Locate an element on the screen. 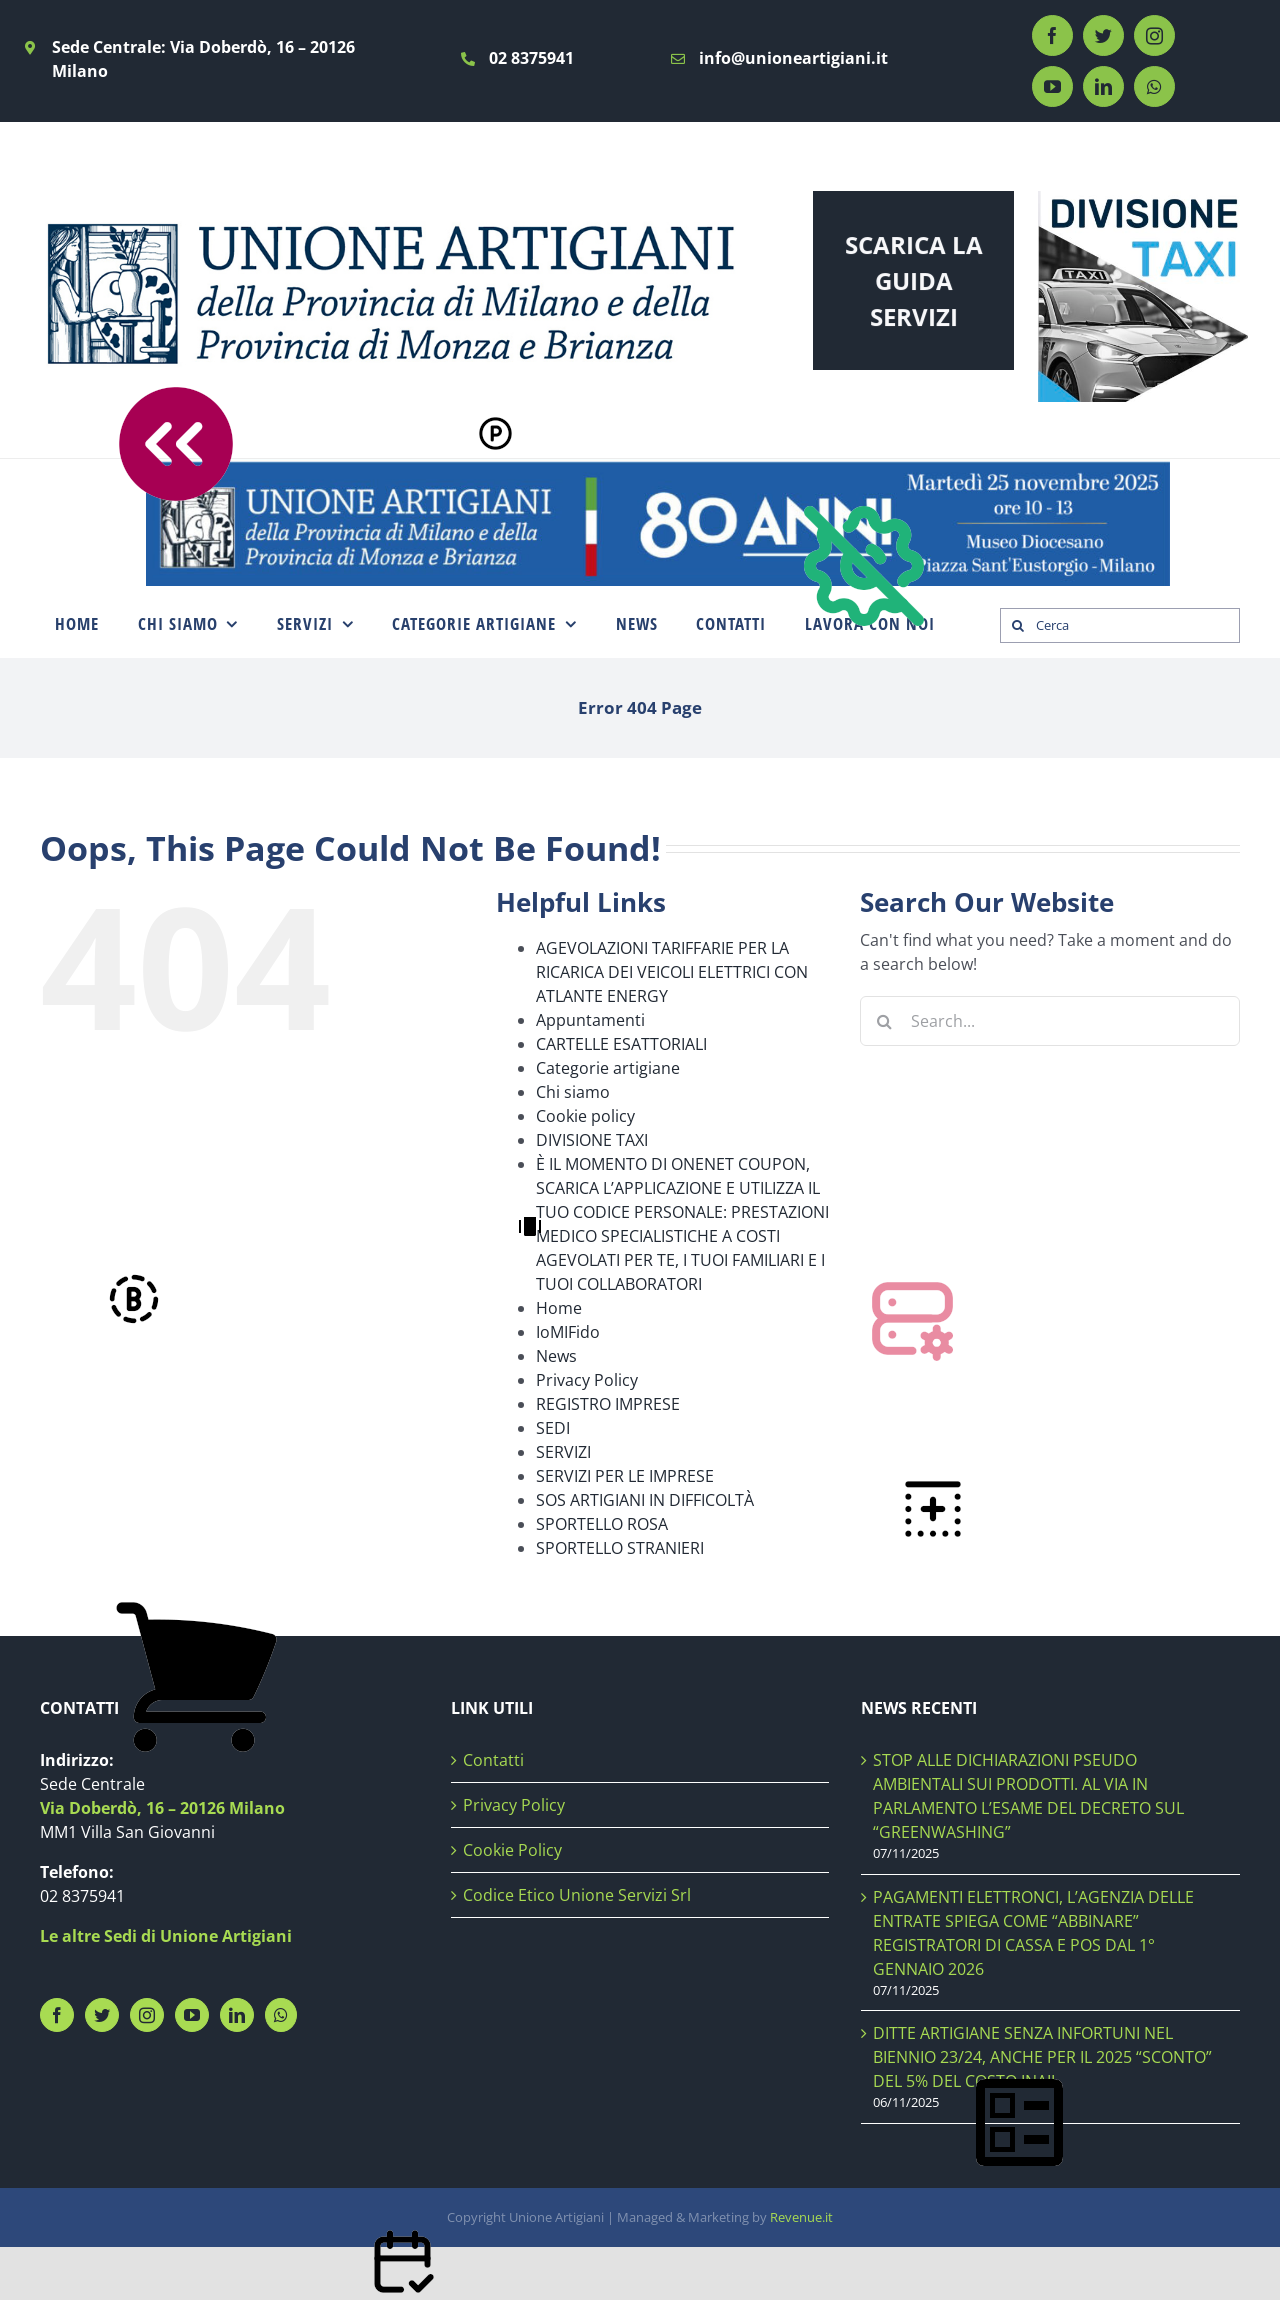 This screenshot has height=2300, width=1280. settings are currently disabled is located at coordinates (864, 566).